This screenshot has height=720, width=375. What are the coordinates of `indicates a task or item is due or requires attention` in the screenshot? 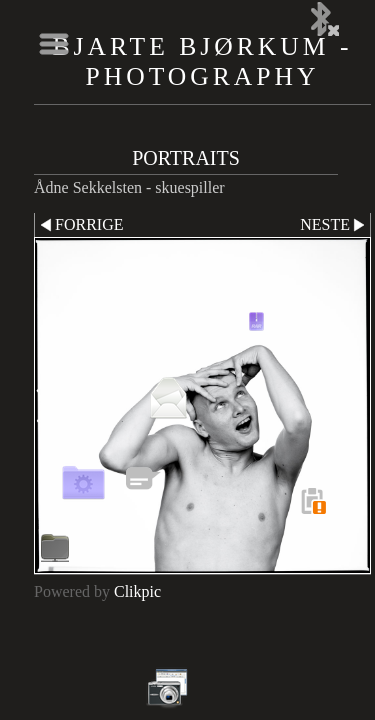 It's located at (313, 501).